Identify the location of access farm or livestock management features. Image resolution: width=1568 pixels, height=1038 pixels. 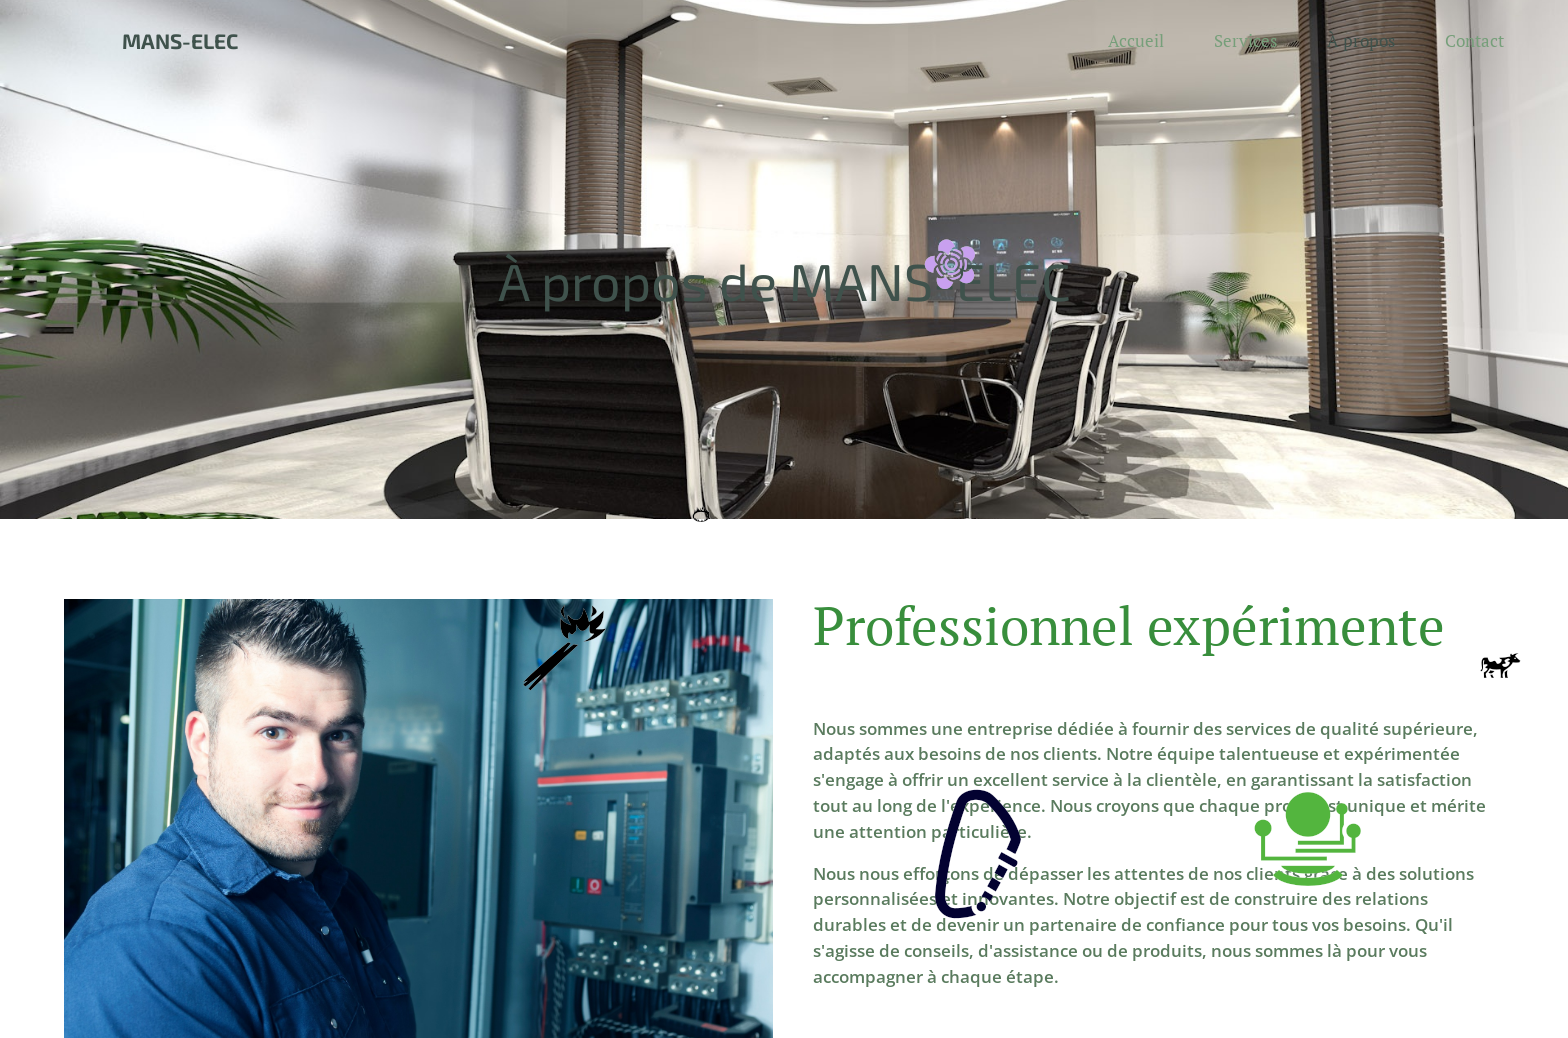
(1500, 665).